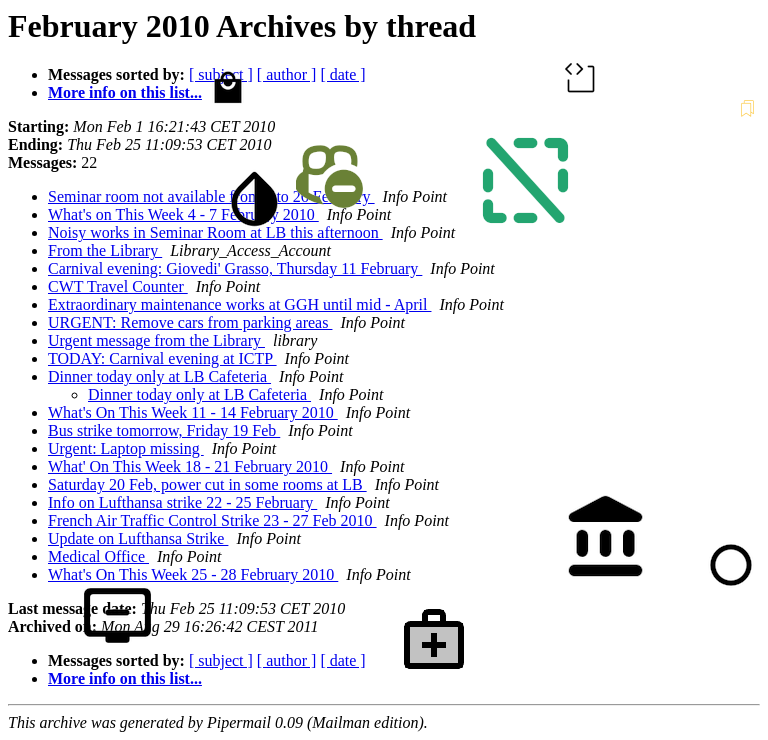  I want to click on access bank or financial account, so click(607, 537).